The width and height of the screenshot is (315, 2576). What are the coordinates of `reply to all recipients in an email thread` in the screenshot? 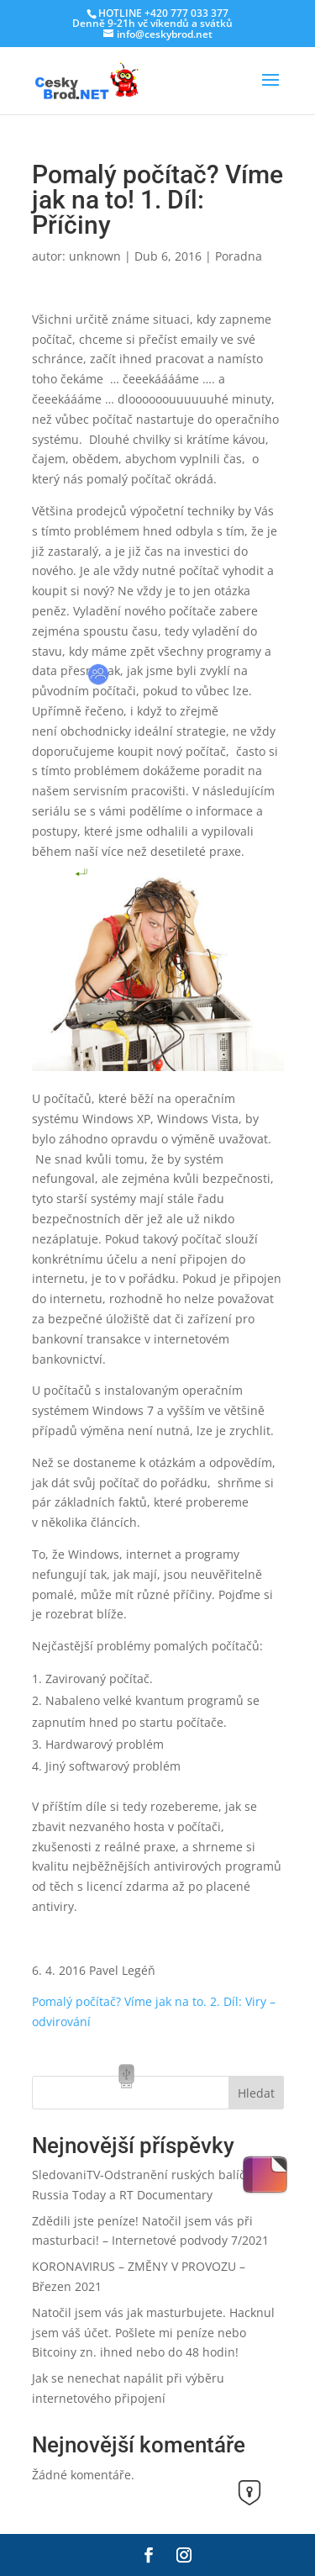 It's located at (81, 872).